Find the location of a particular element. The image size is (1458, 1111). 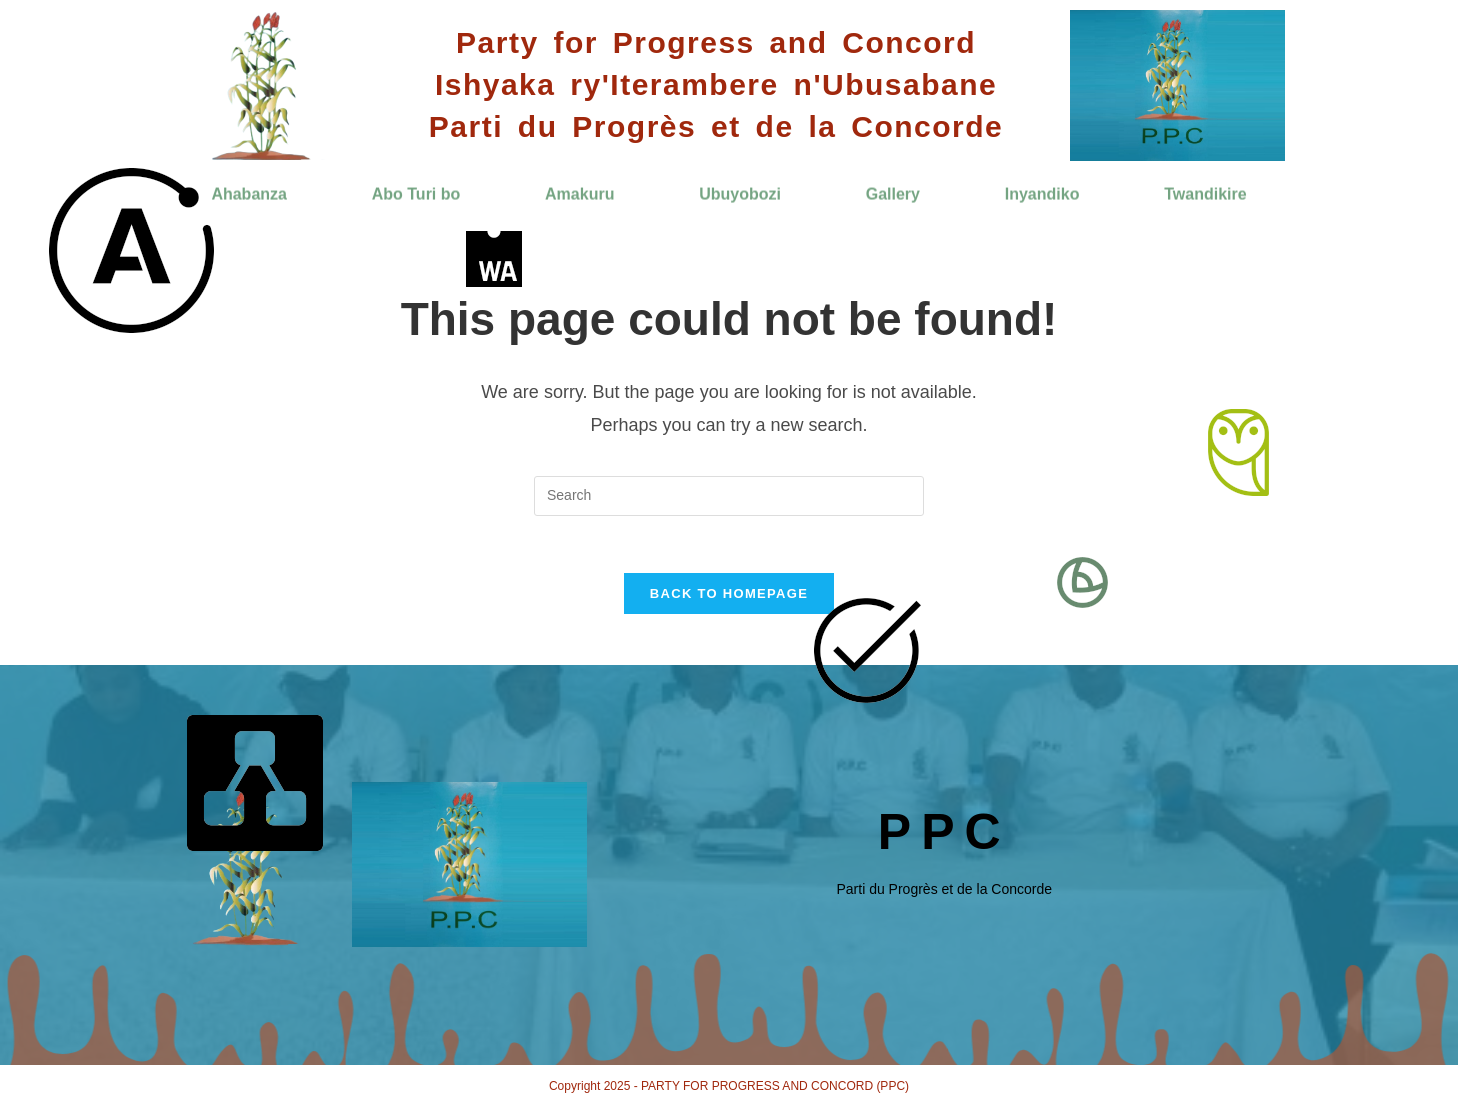

cachet status page logo is located at coordinates (867, 650).